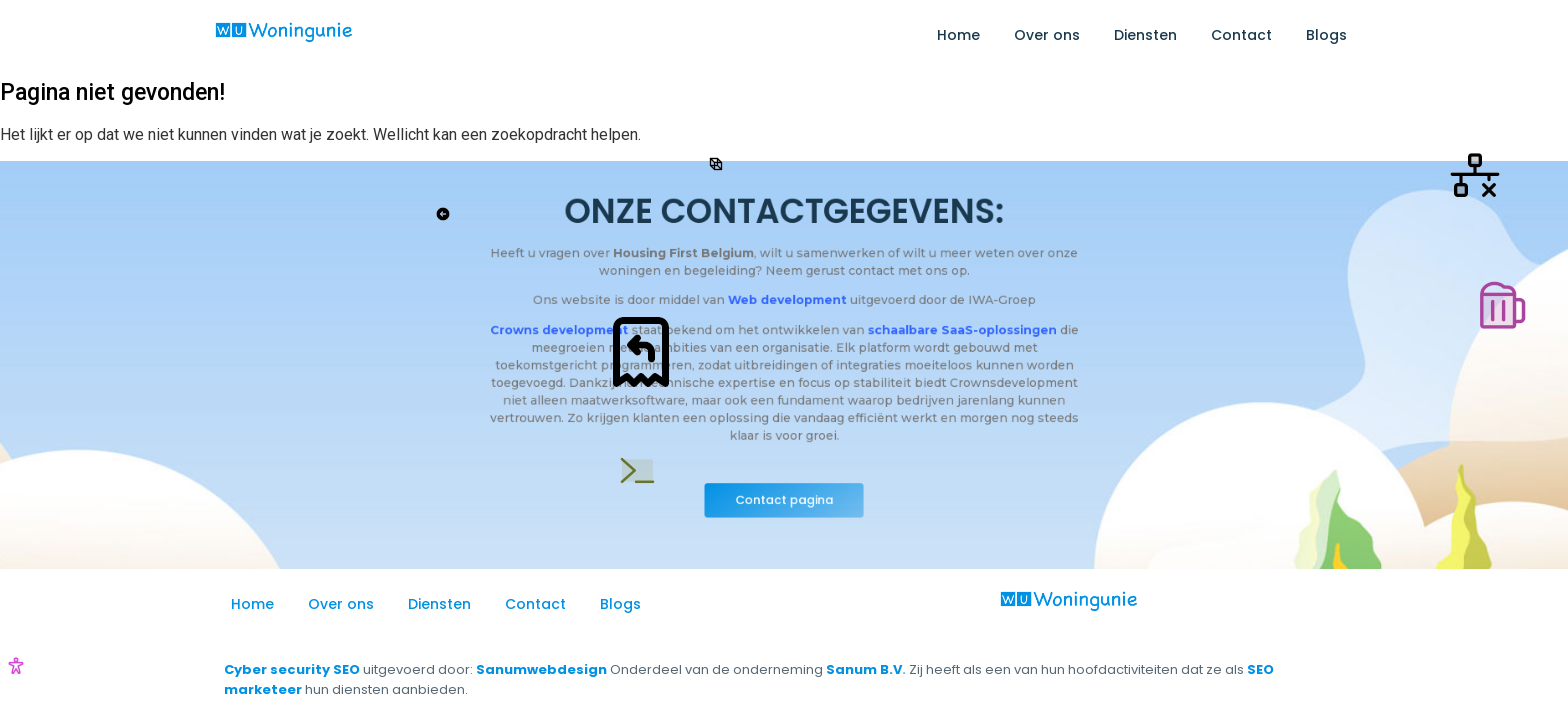  I want to click on request a refund for a purchase, so click(641, 352).